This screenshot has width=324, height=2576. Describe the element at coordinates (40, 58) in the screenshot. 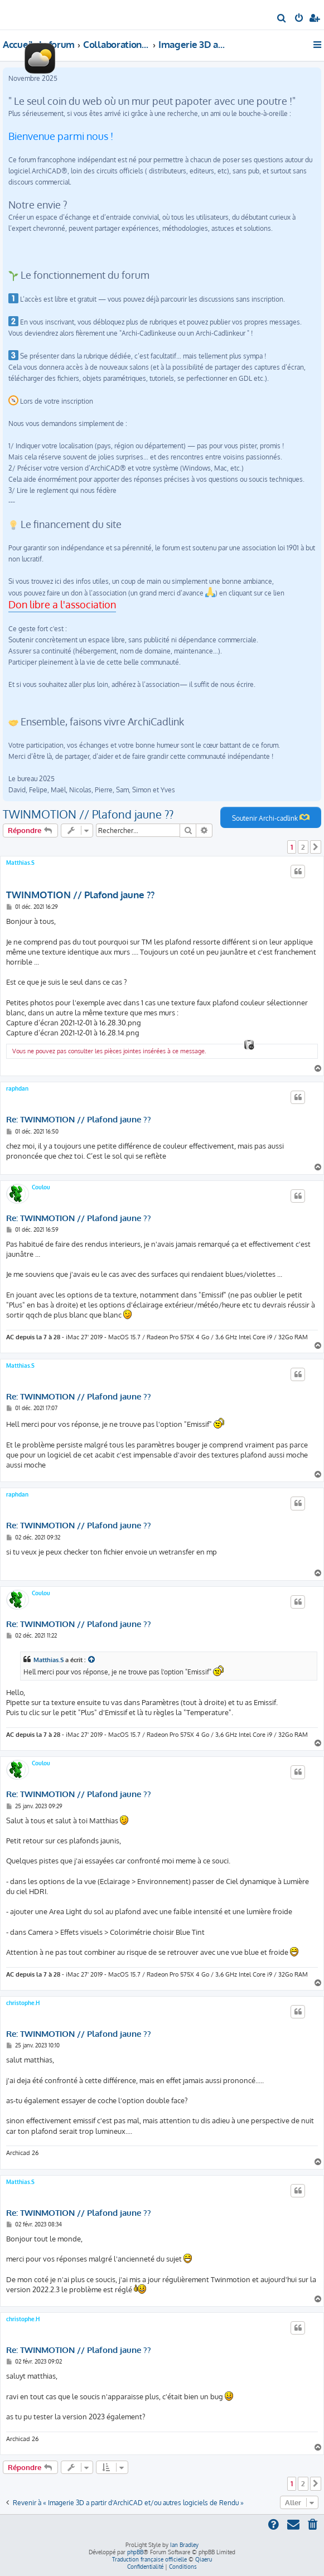

I see `open the weather app` at that location.